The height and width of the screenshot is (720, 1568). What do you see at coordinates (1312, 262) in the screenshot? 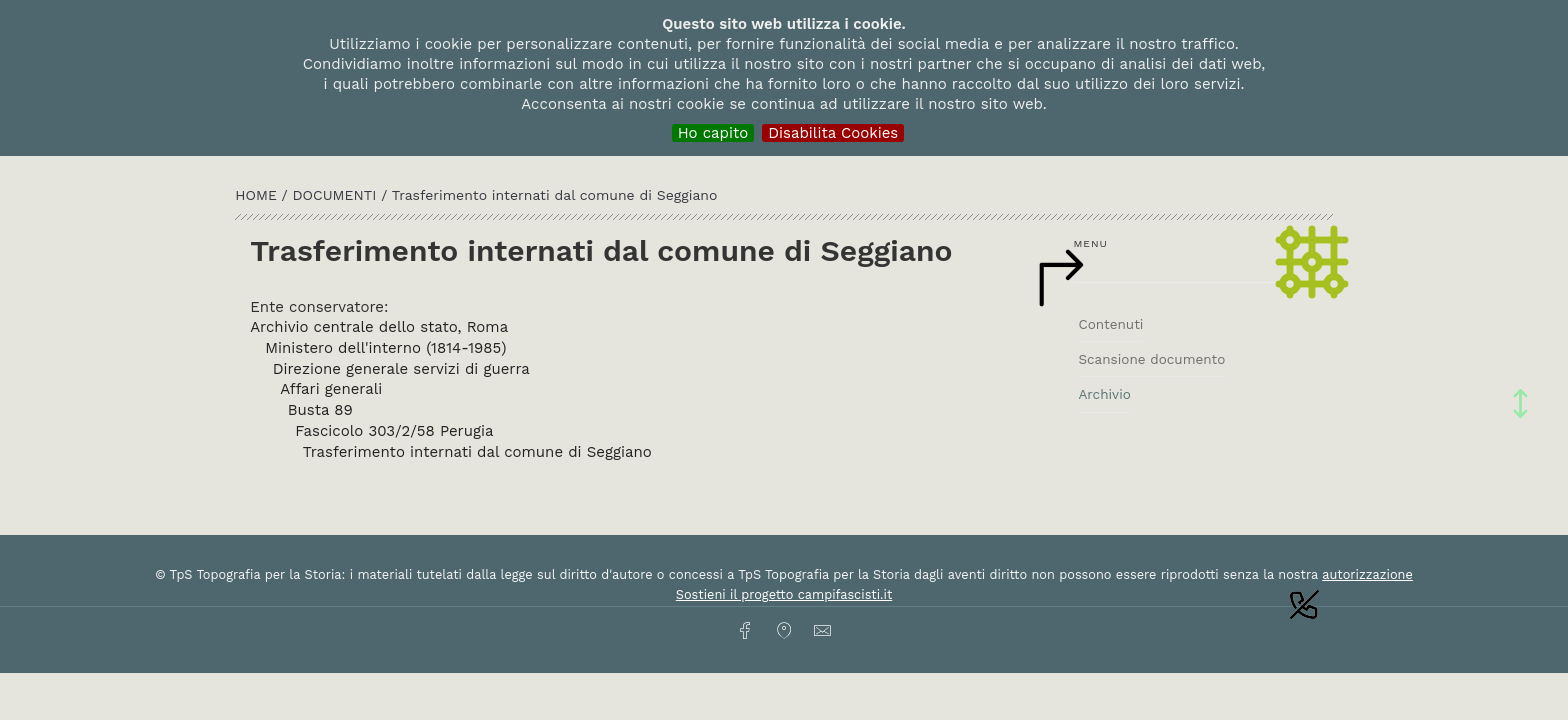
I see `play go board game` at bounding box center [1312, 262].